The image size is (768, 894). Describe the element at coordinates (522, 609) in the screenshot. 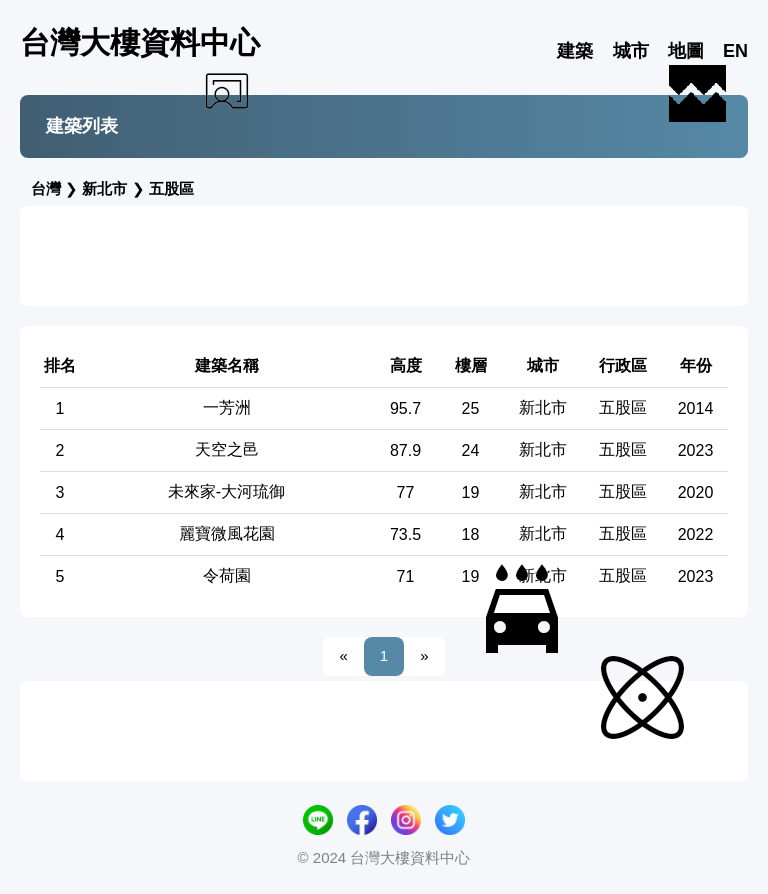

I see `find nearby car wash locations` at that location.